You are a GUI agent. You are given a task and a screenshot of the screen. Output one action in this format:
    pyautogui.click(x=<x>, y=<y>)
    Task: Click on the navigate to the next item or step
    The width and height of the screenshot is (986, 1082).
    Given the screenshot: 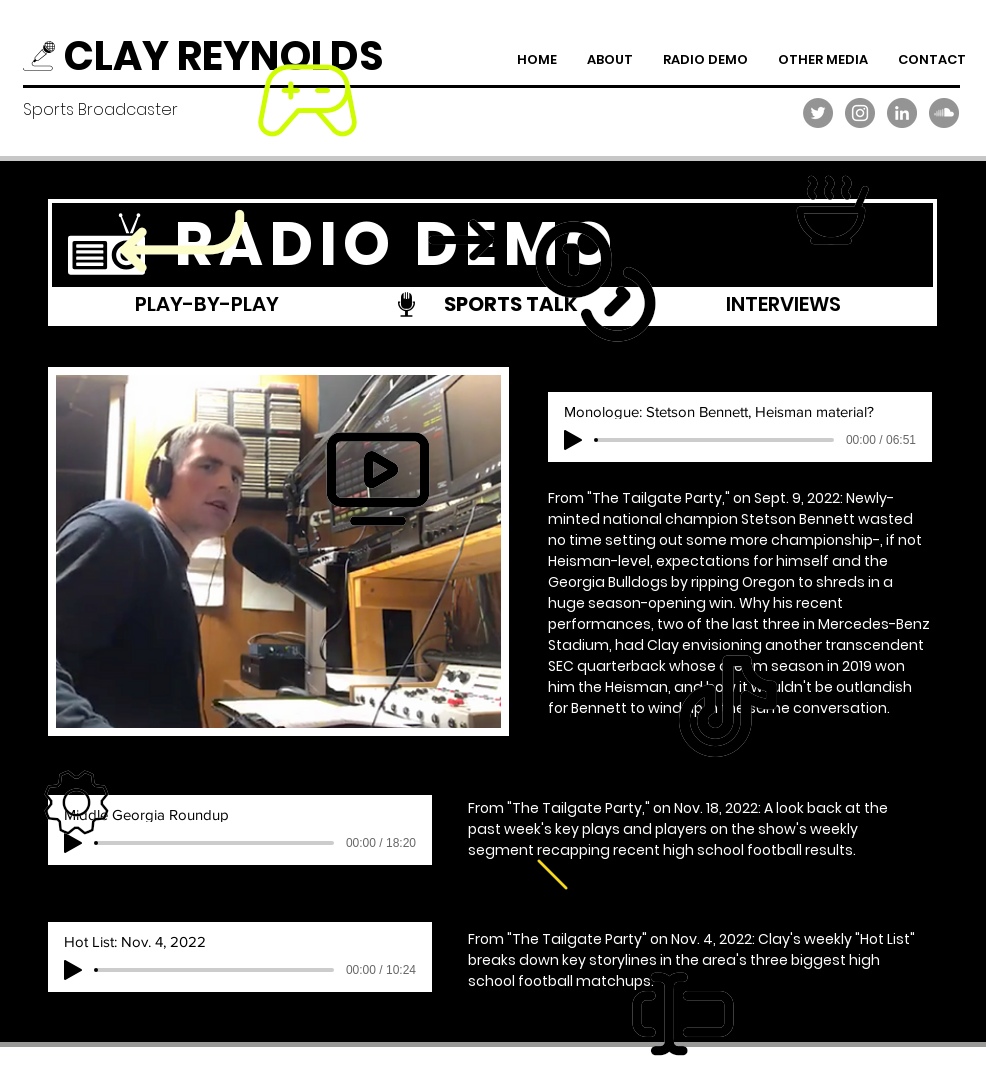 What is the action you would take?
    pyautogui.click(x=461, y=240)
    